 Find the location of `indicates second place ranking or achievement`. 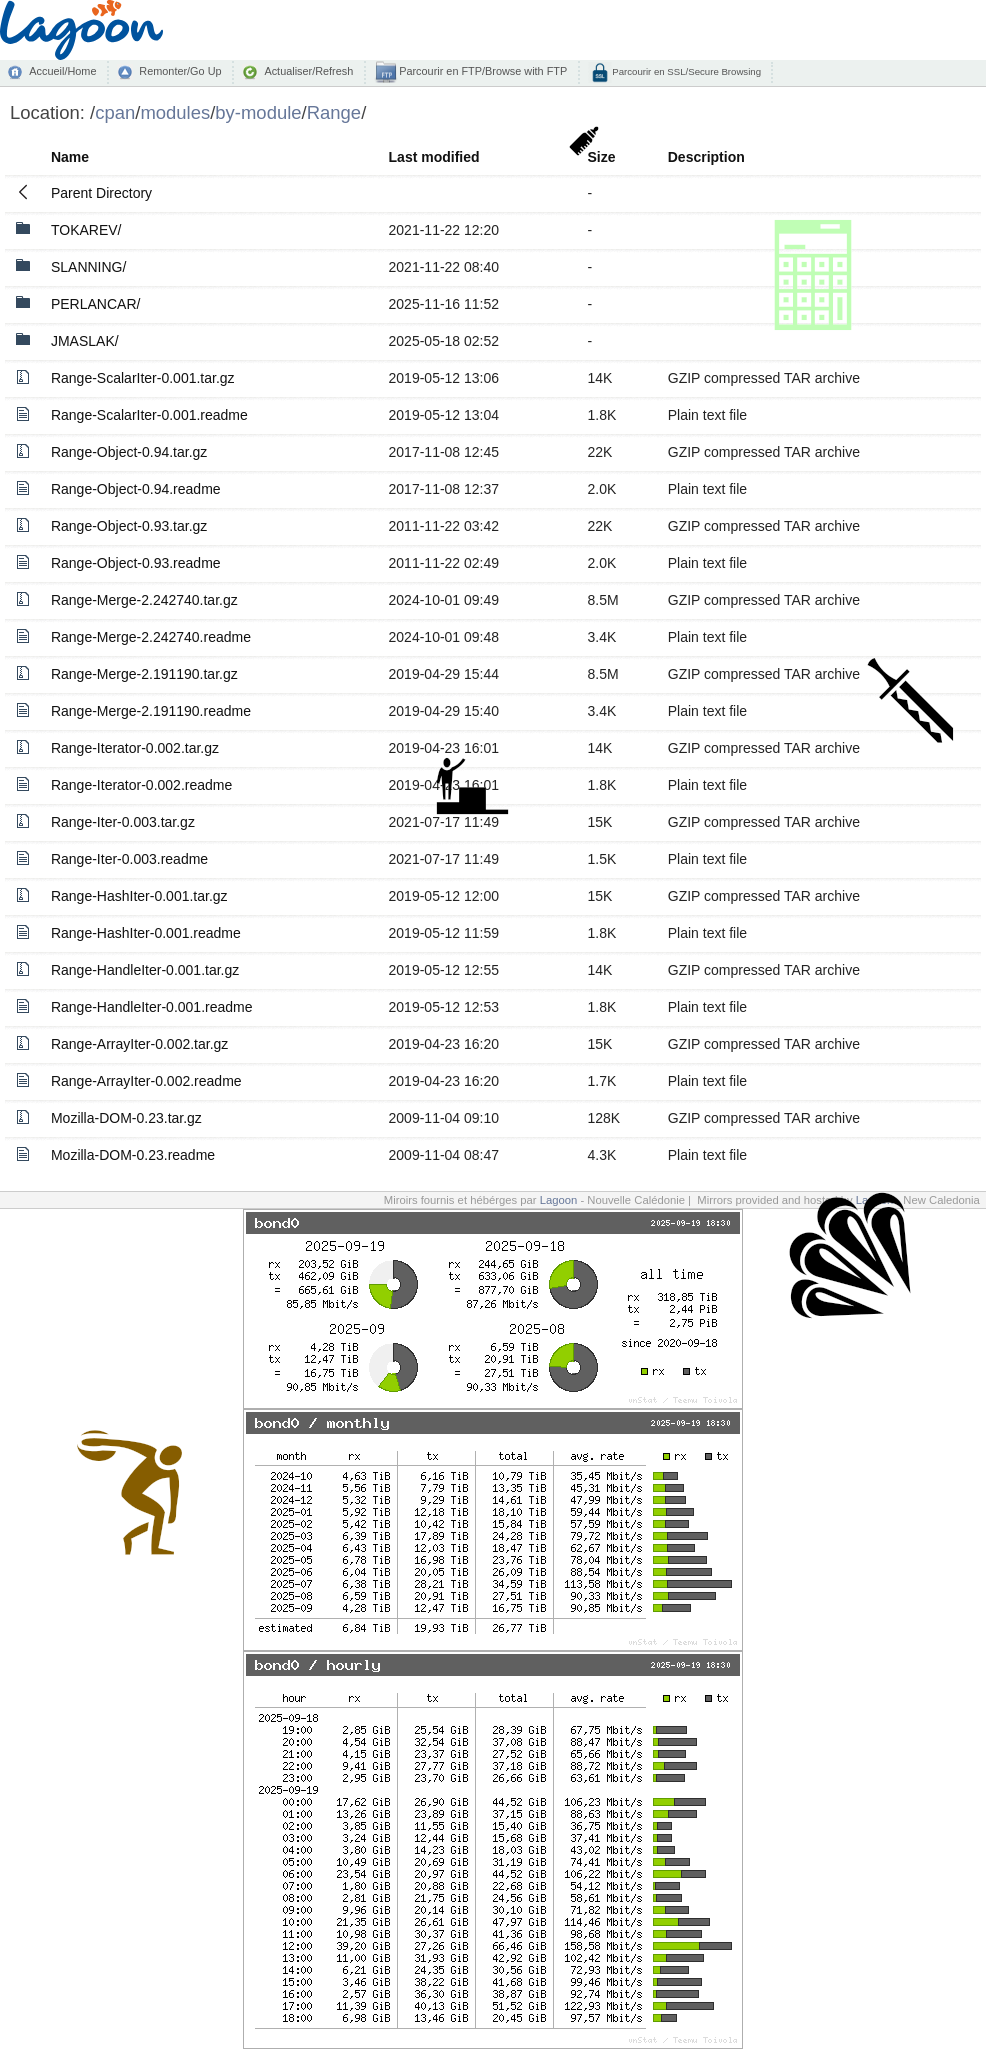

indicates second place ranking or achievement is located at coordinates (472, 778).